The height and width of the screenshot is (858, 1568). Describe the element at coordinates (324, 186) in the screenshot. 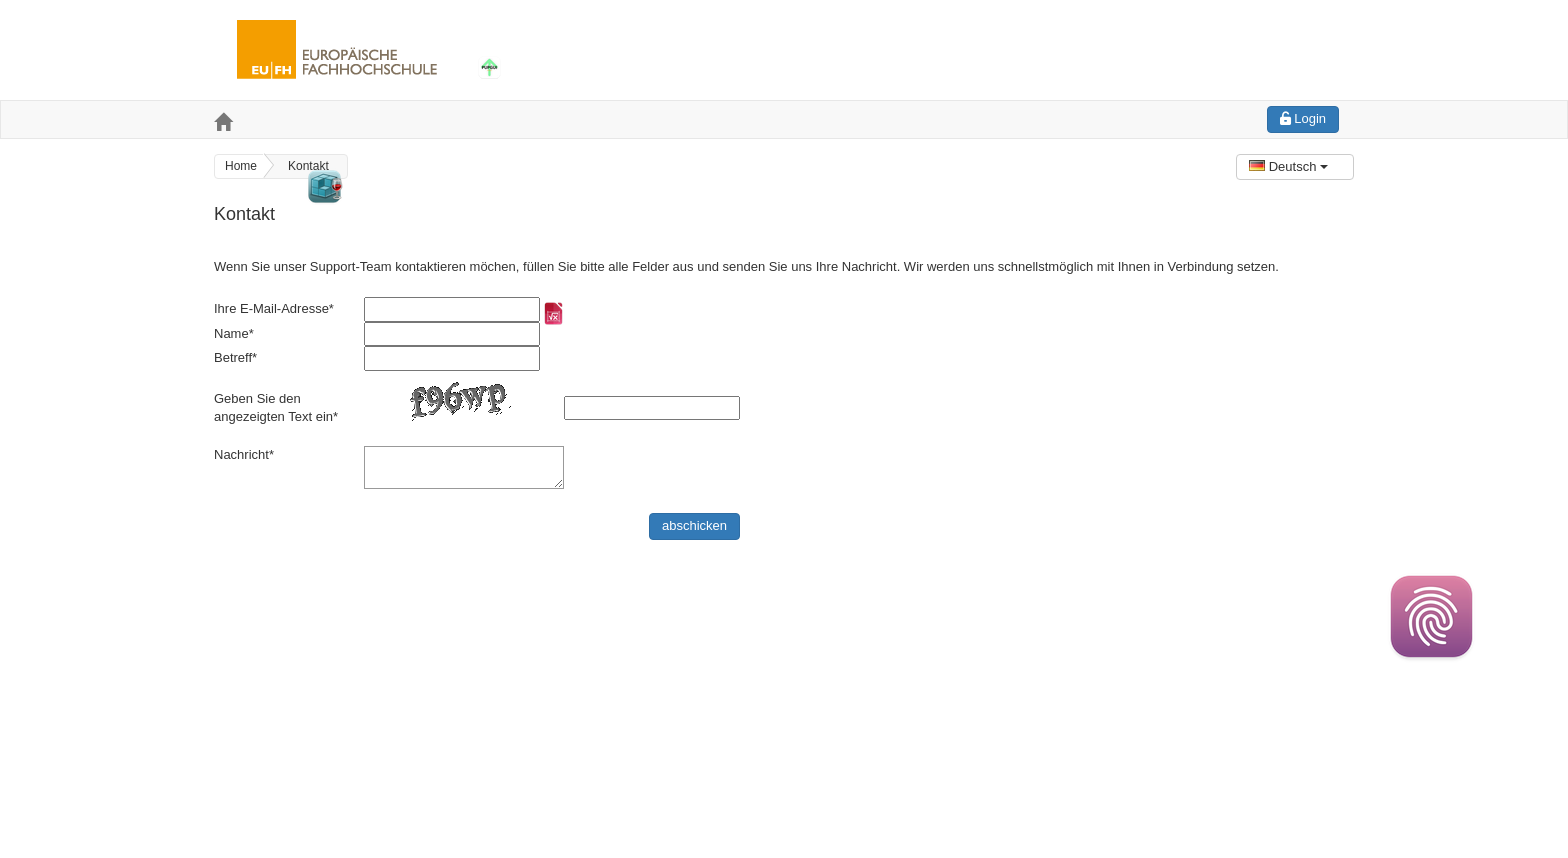

I see `open windows registry editor via wine` at that location.